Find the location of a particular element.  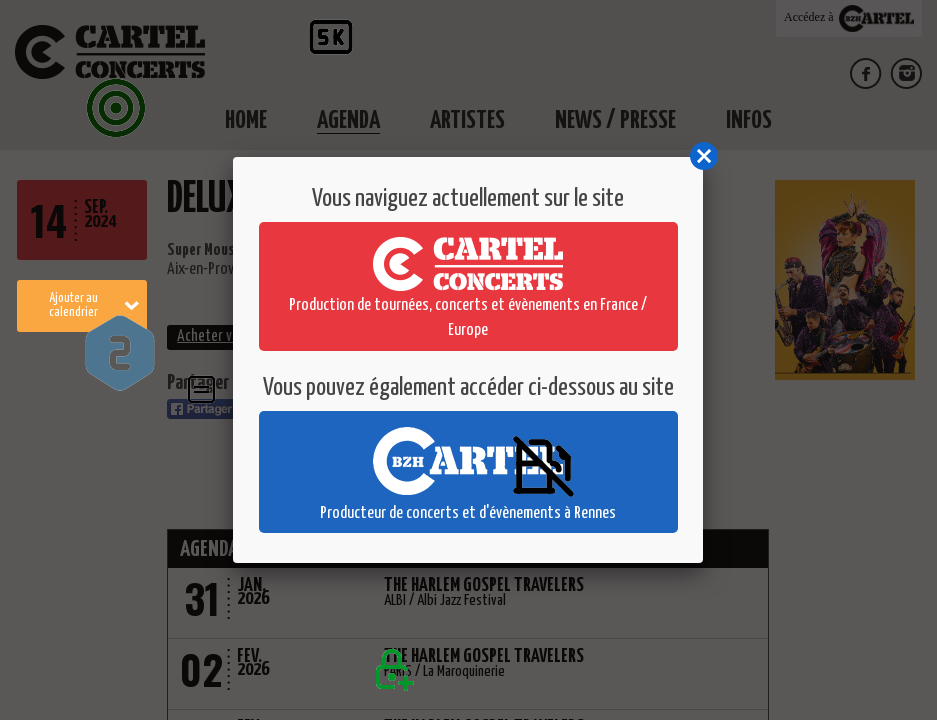

add a new password or security credential is located at coordinates (392, 669).